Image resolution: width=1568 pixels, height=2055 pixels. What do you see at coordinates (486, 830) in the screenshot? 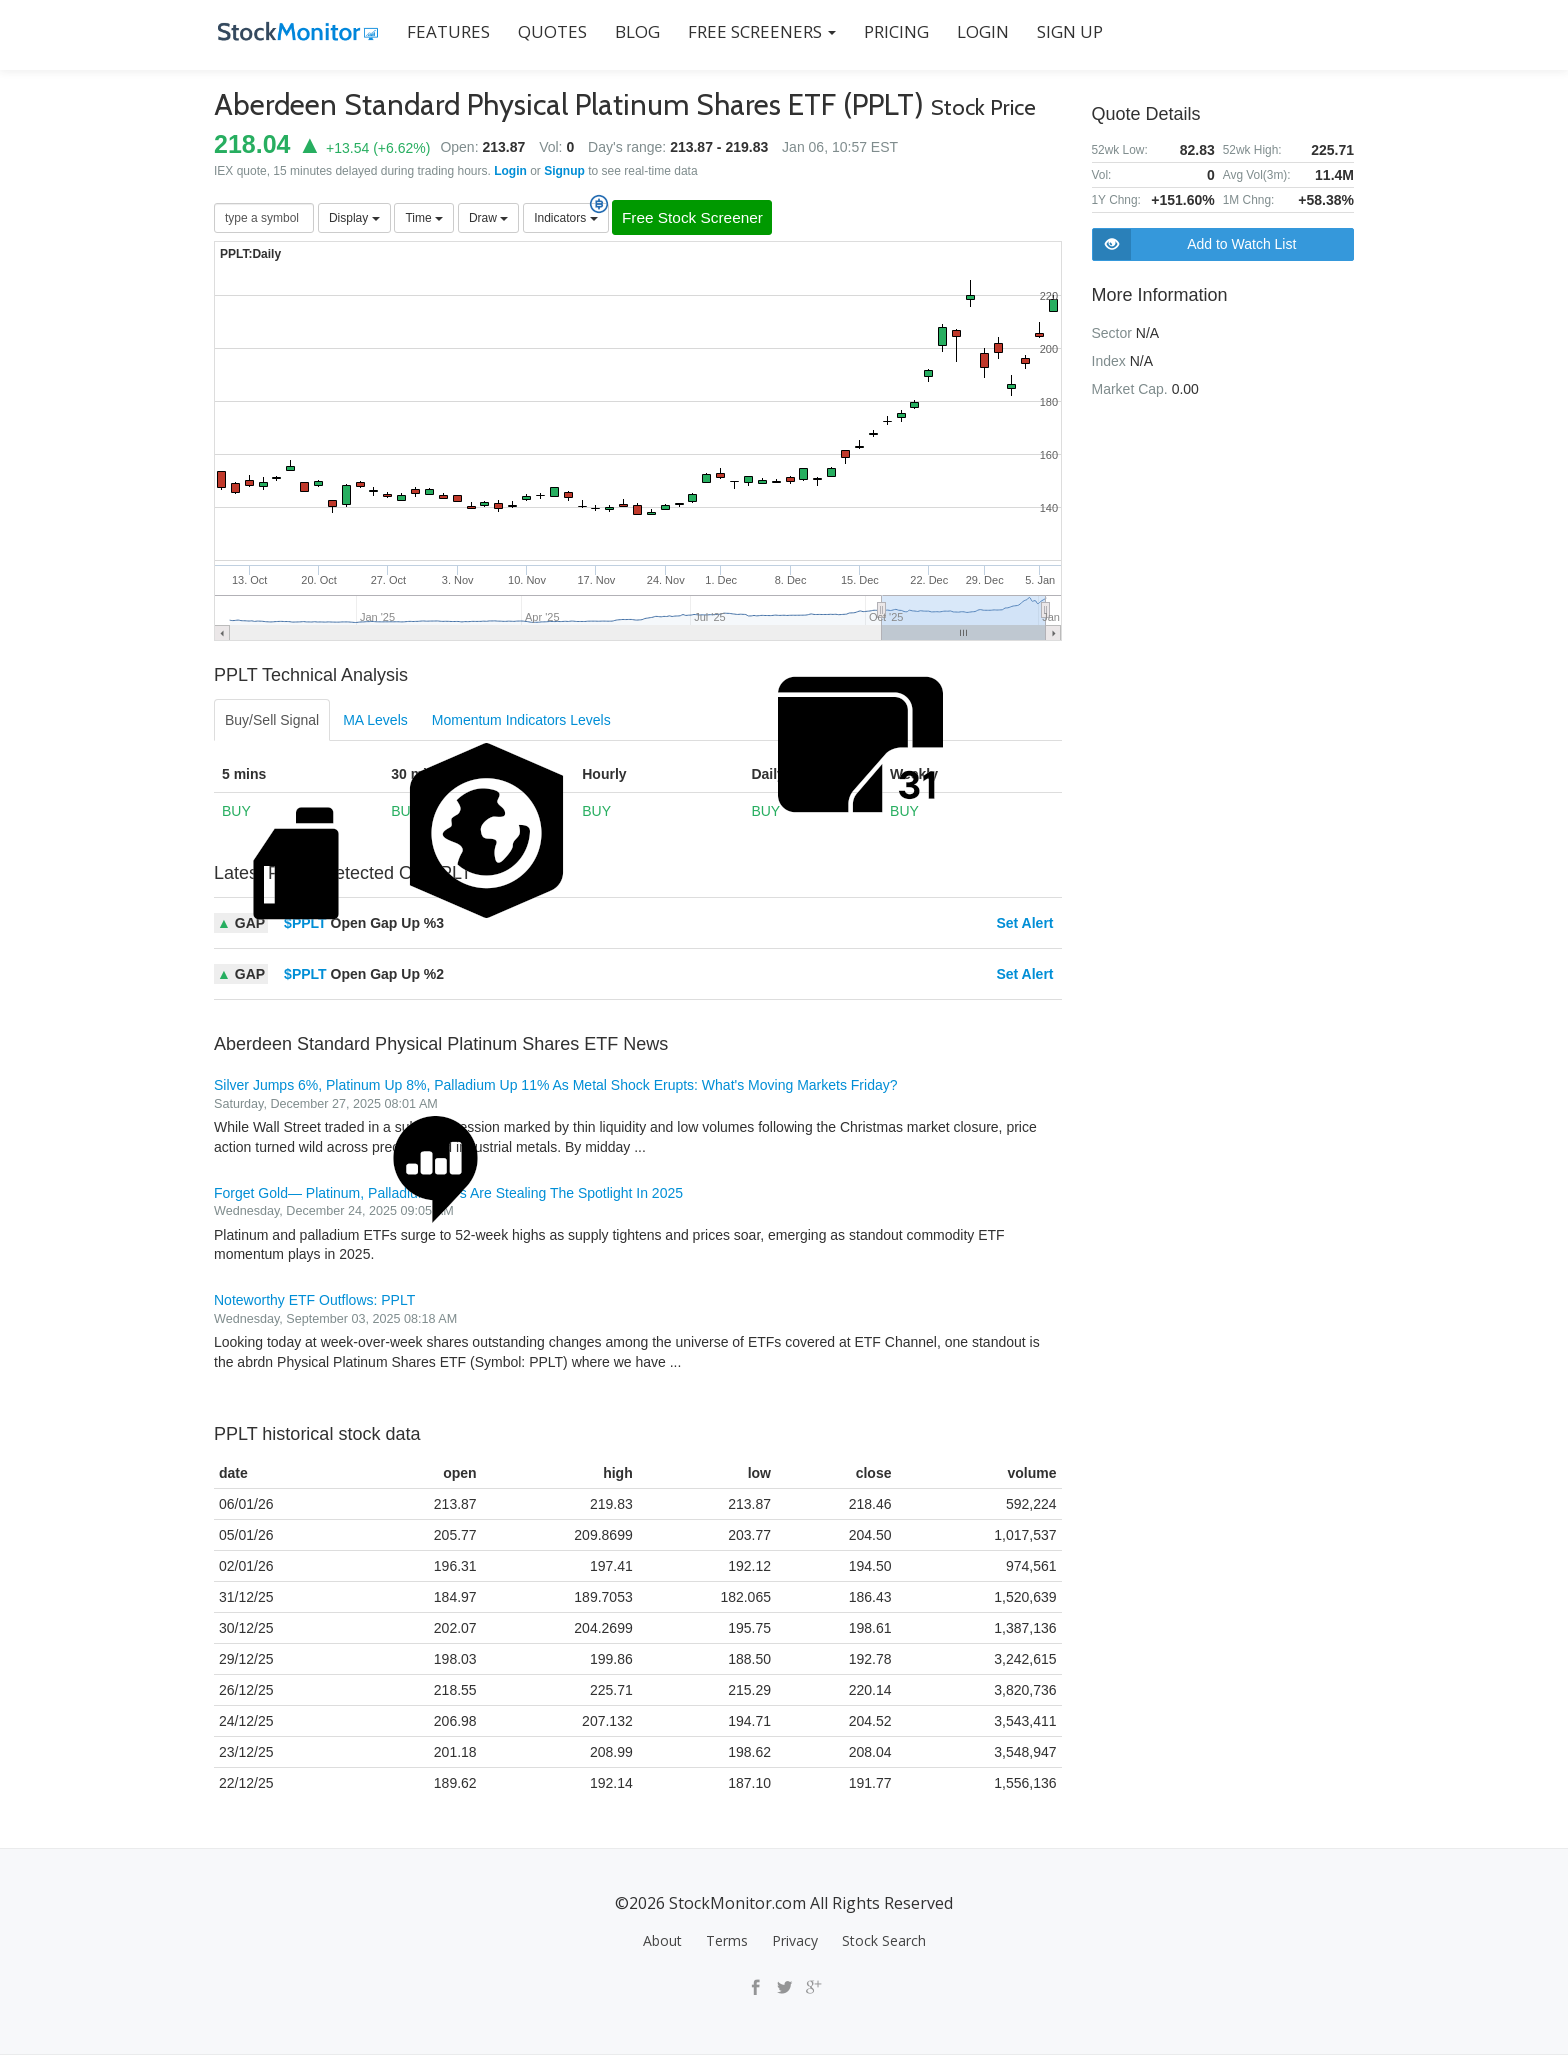
I see `open ArcGIS mapping application` at bounding box center [486, 830].